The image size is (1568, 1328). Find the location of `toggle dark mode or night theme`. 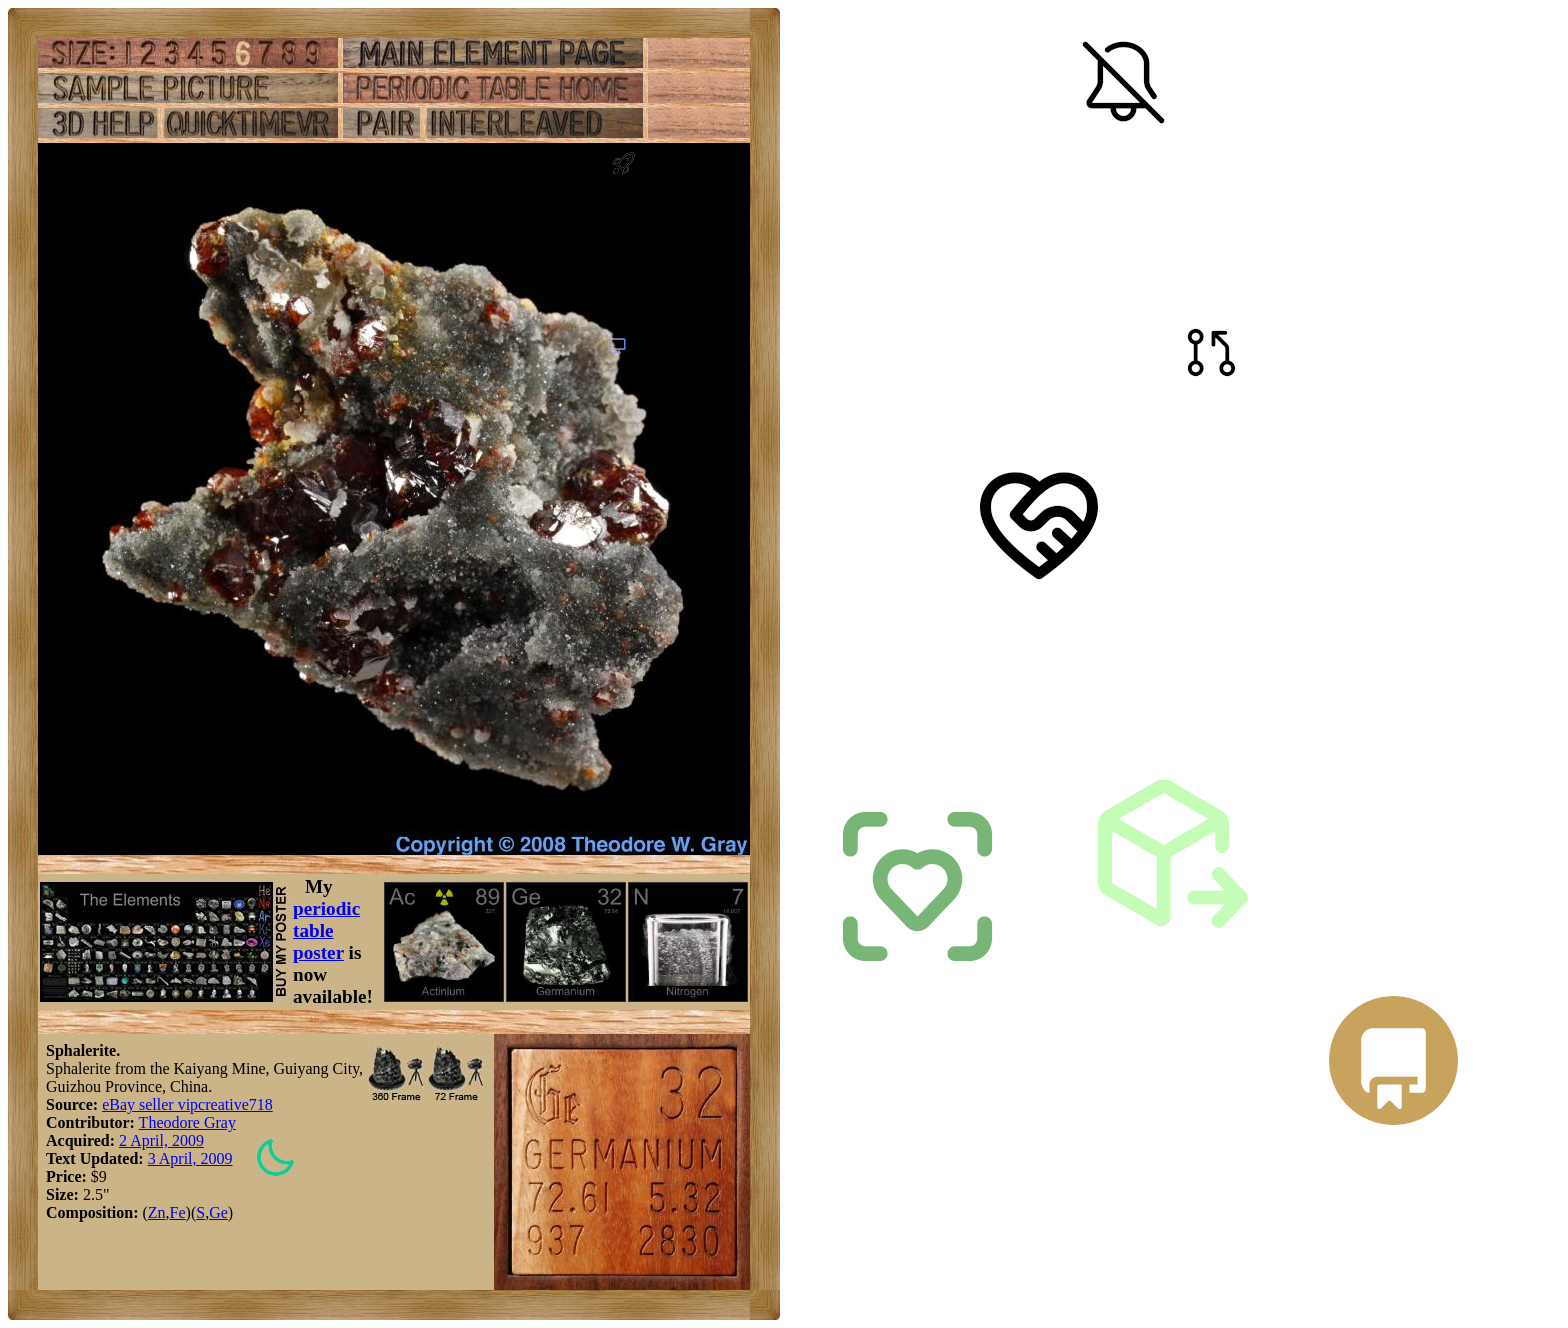

toggle dark mode or night theme is located at coordinates (274, 1158).